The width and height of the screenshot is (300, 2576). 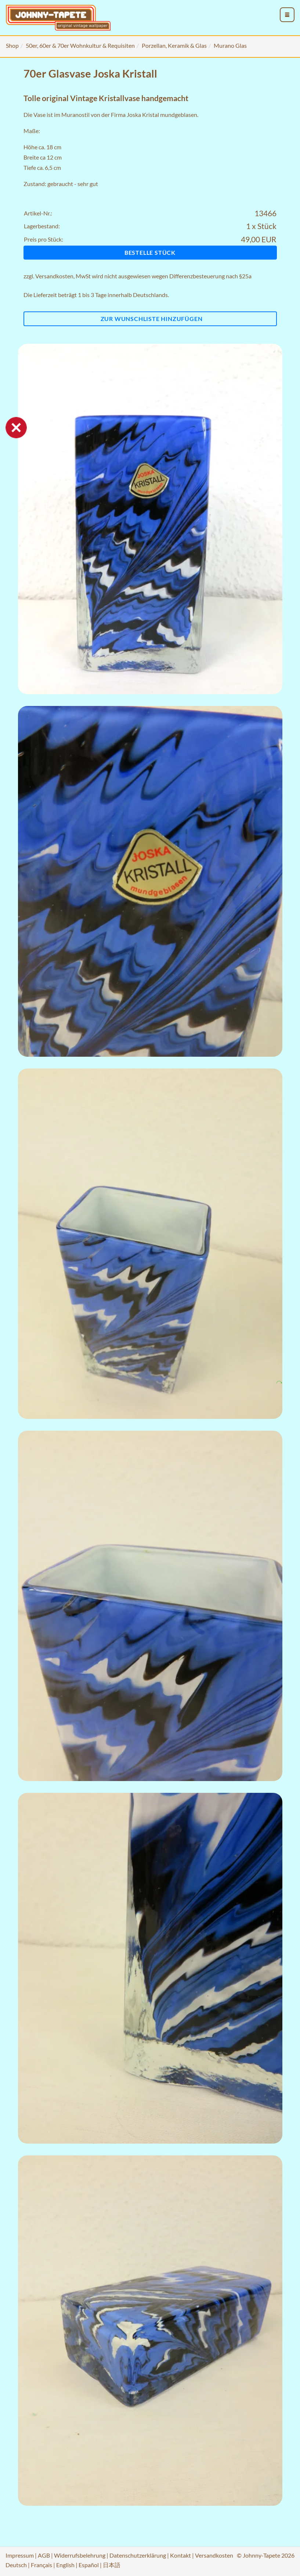 What do you see at coordinates (279, 1382) in the screenshot?
I see `redo the last undone action` at bounding box center [279, 1382].